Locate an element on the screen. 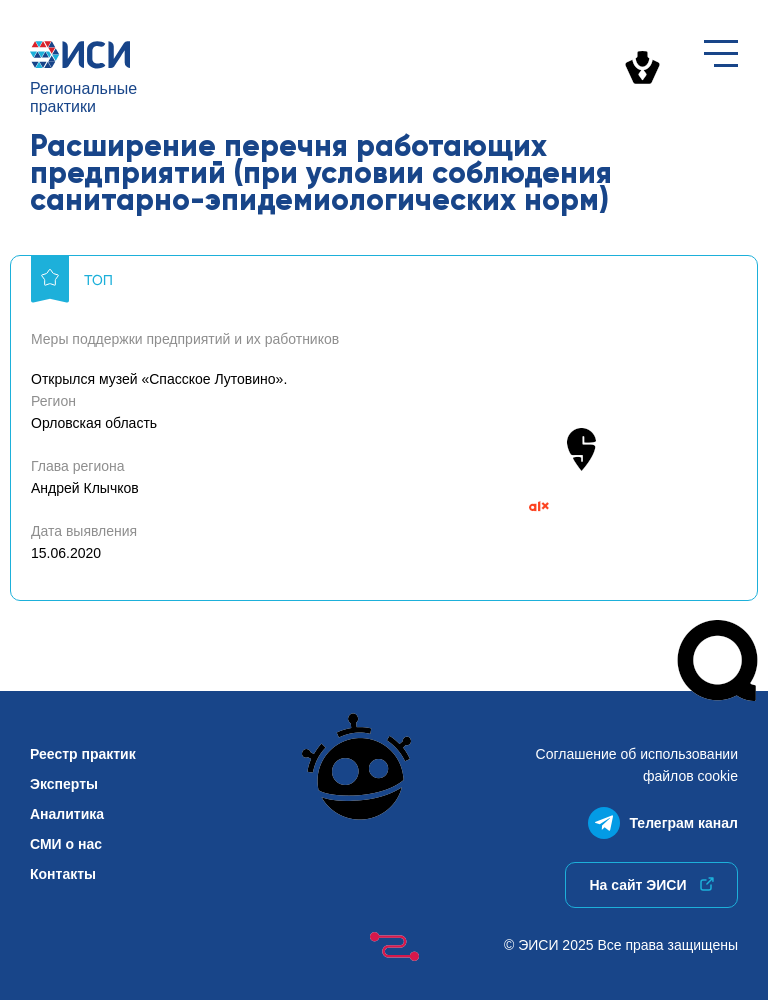 This screenshot has height=1000, width=768. browse jewelry or accessories is located at coordinates (642, 68).